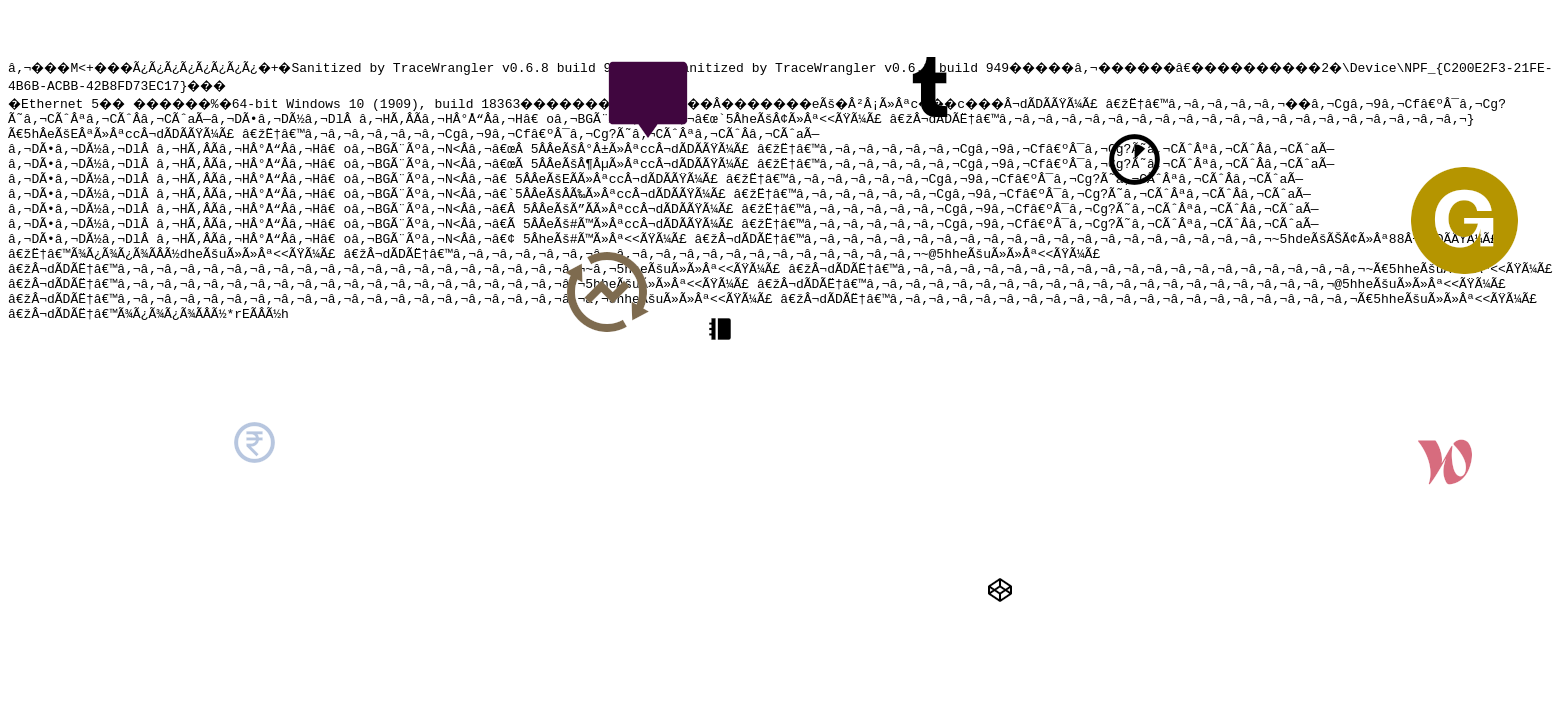 The height and width of the screenshot is (720, 1568). I want to click on link to gumroad store or profile, so click(1464, 220).